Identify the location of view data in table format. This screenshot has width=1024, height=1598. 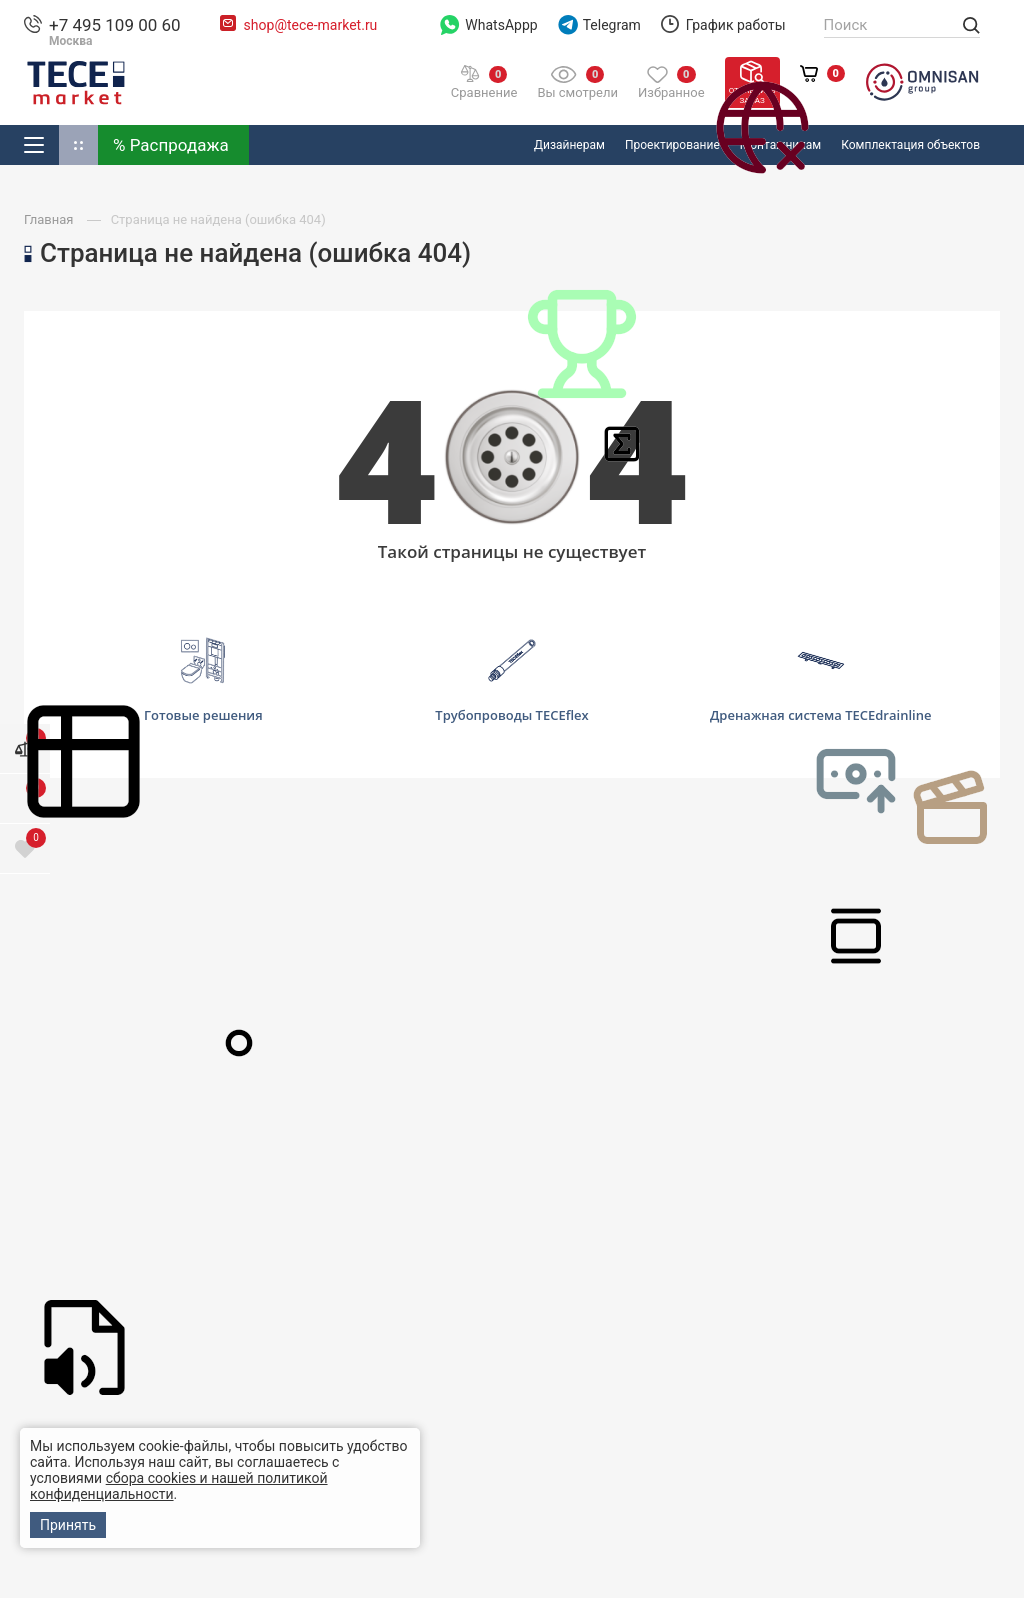
(83, 761).